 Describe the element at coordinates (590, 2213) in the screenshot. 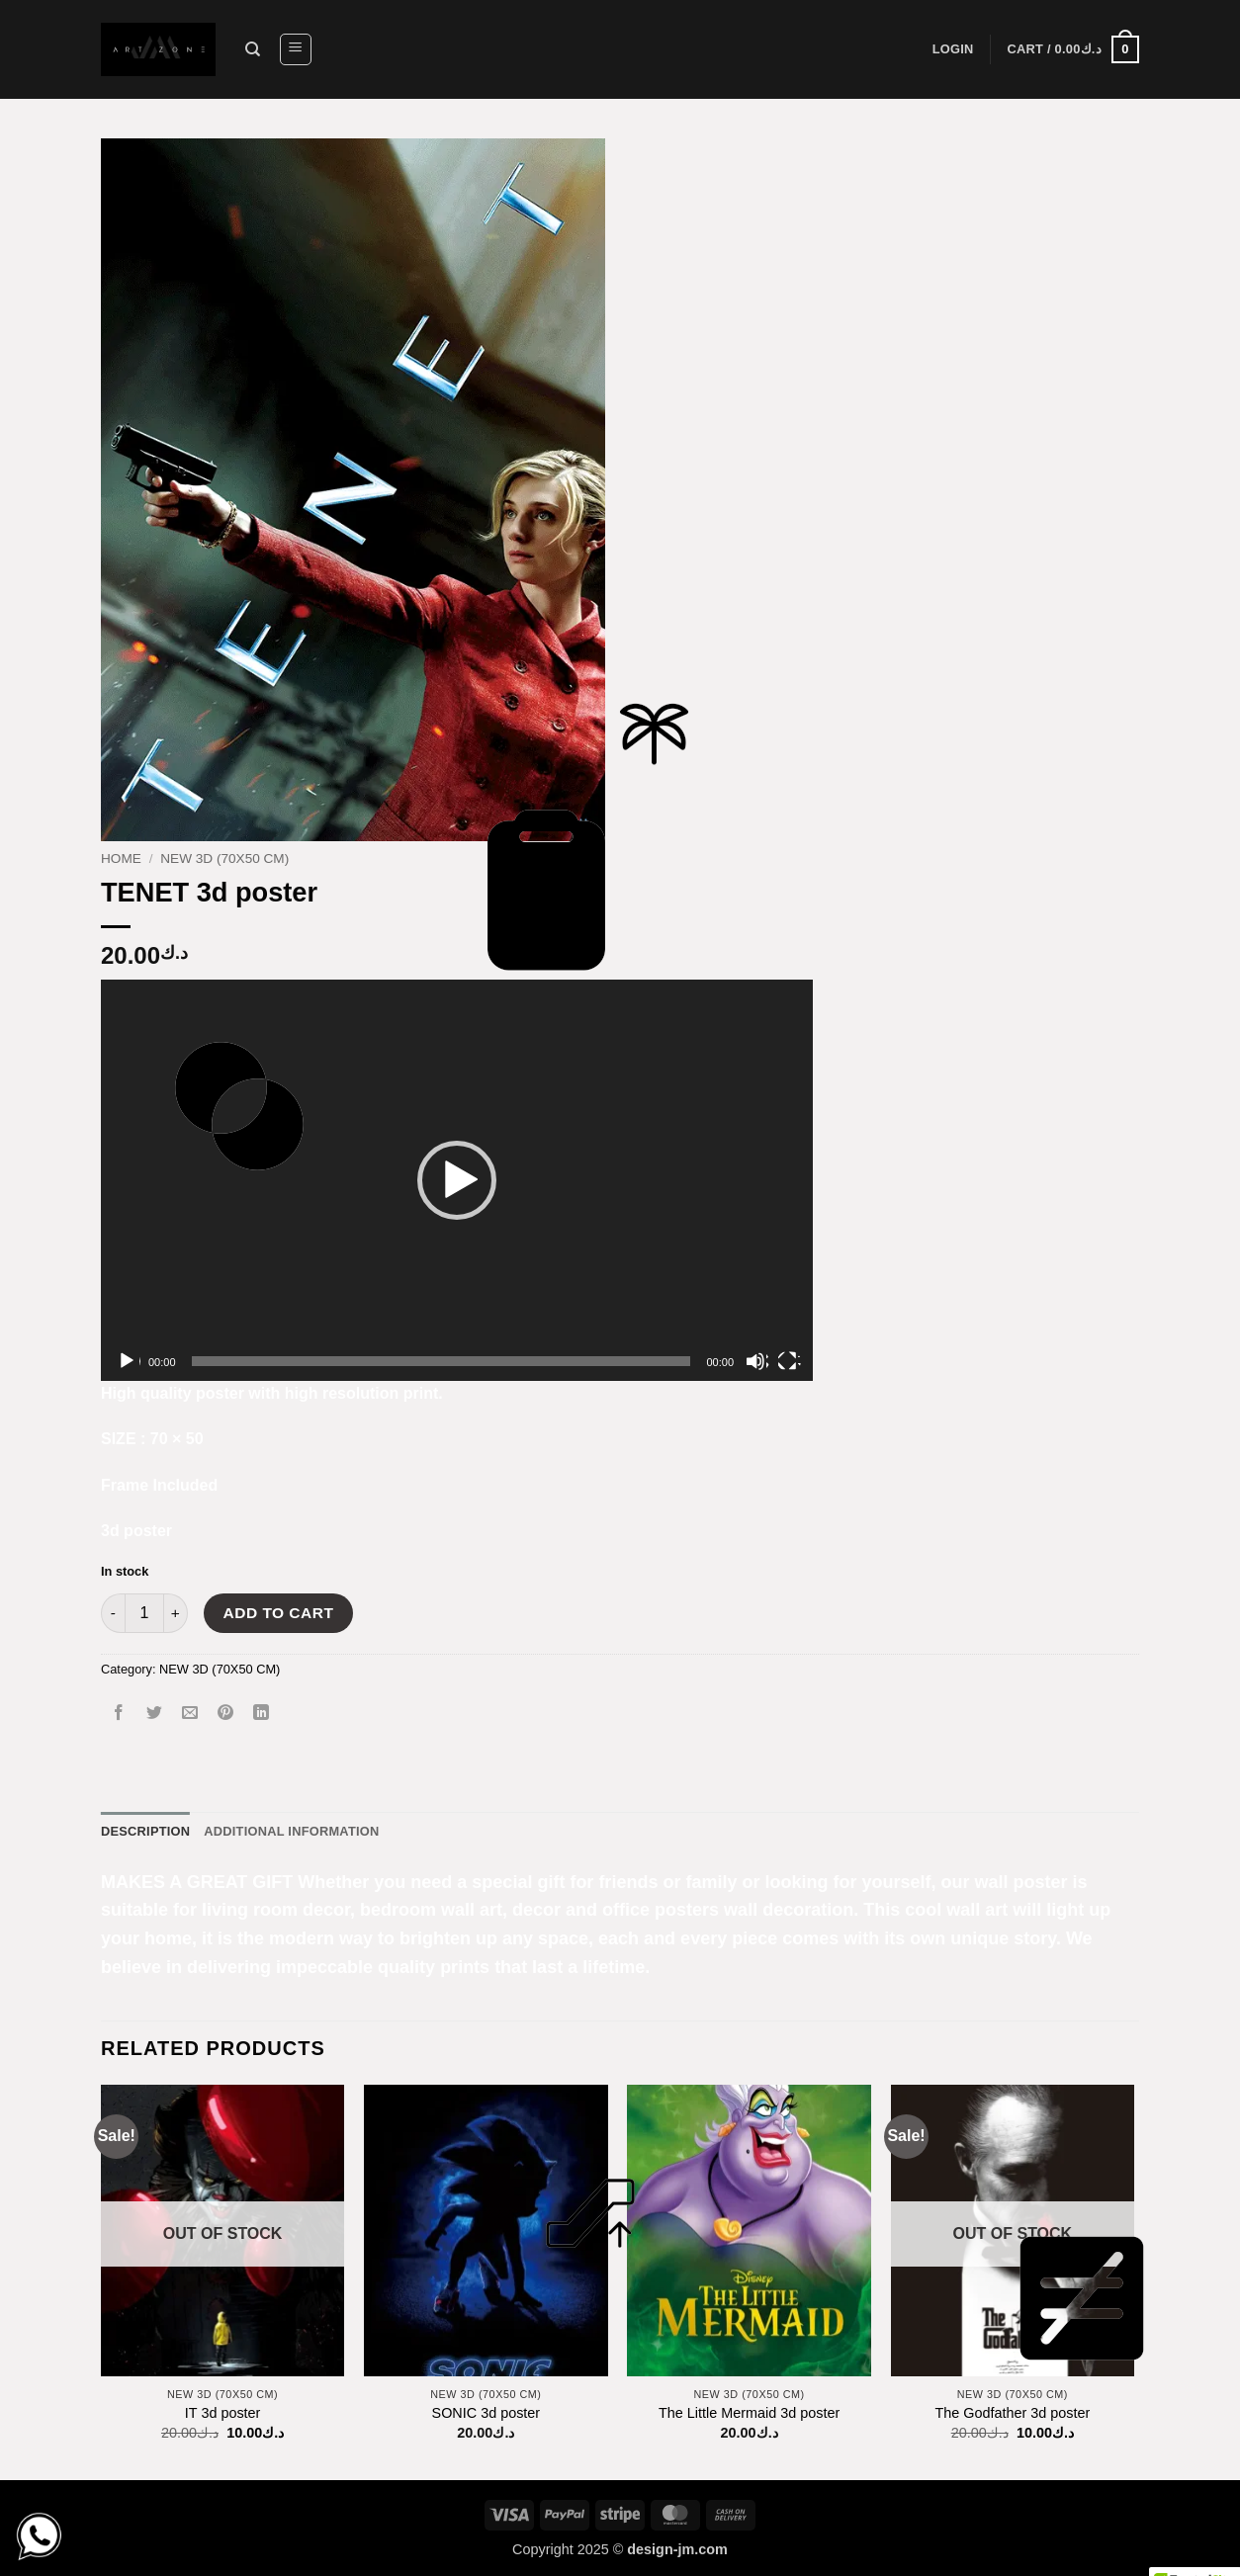

I see `indicates escalator going up` at that location.